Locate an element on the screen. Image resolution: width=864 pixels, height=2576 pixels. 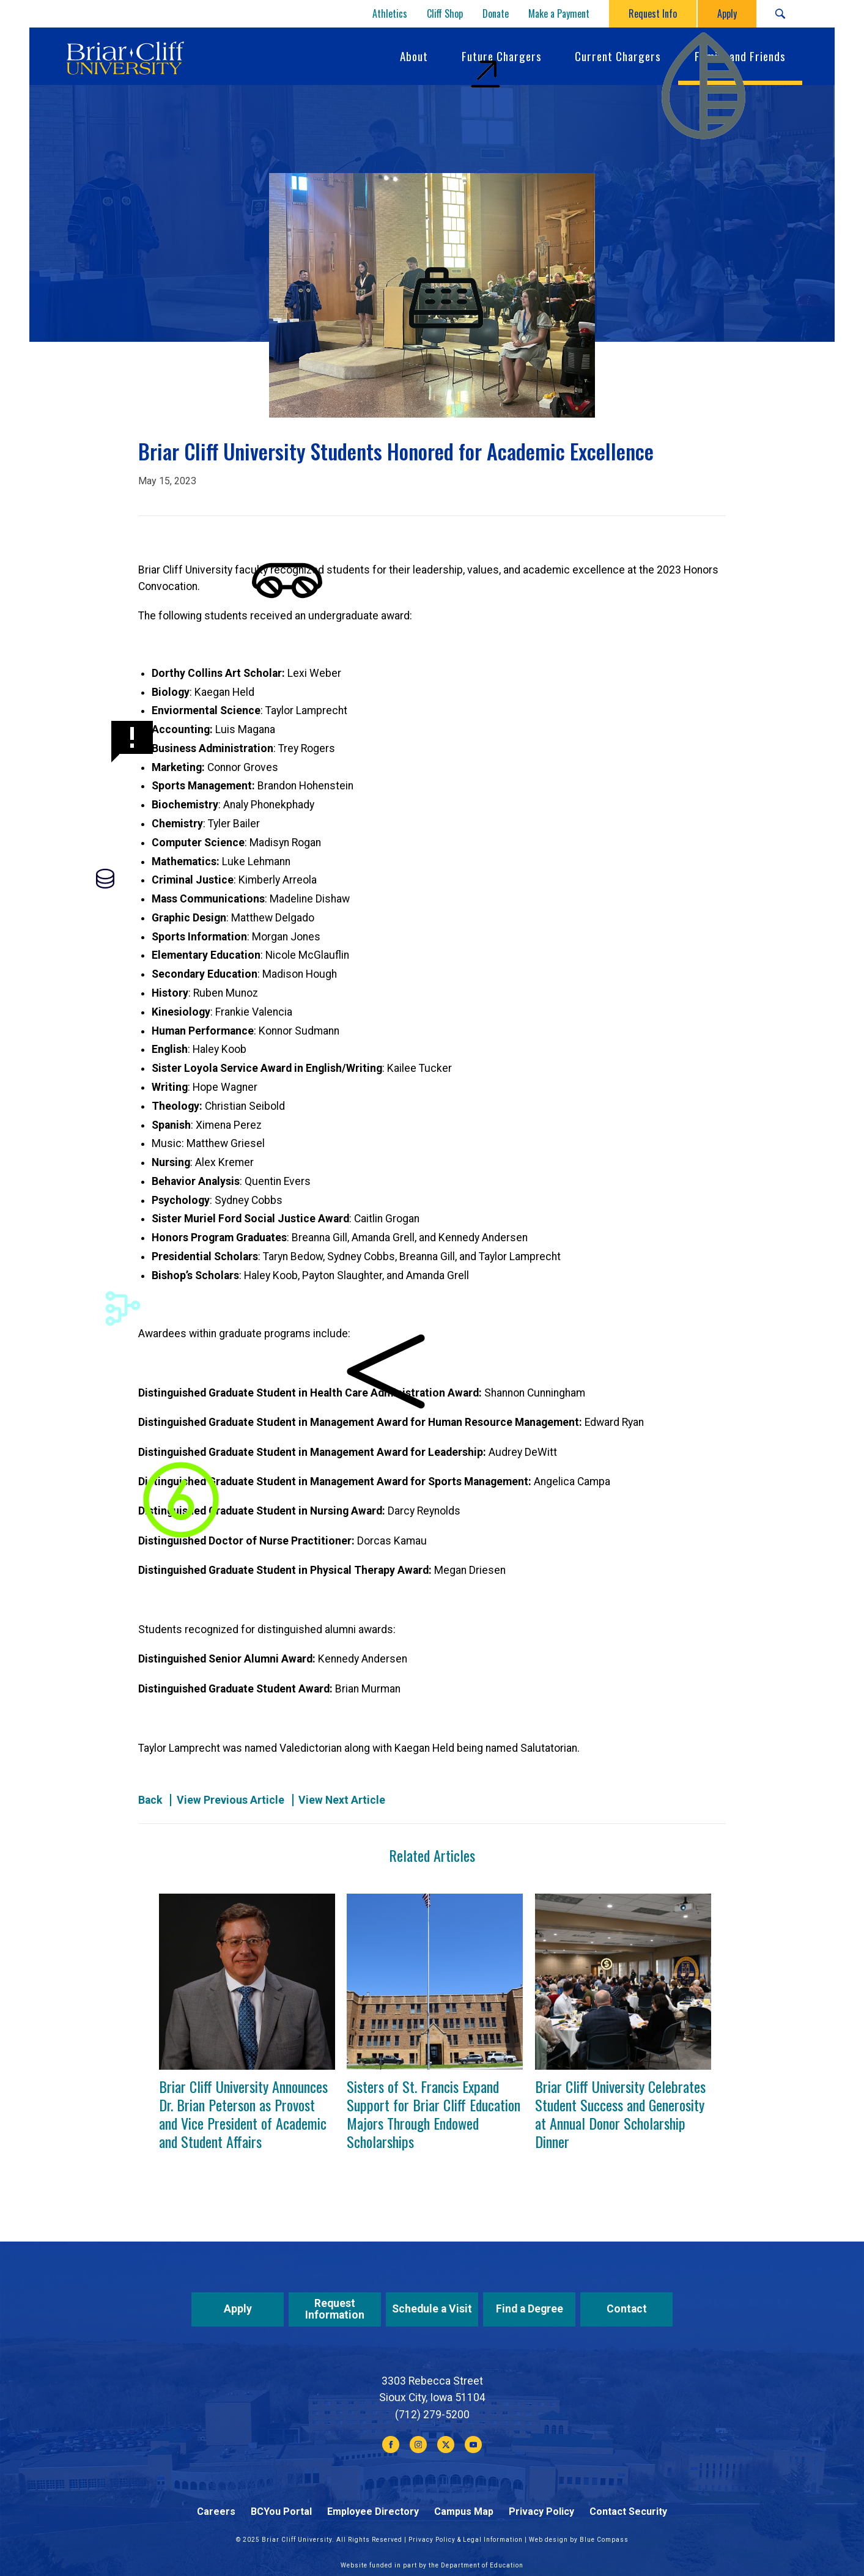
adjust opacity or transparency level is located at coordinates (703, 89).